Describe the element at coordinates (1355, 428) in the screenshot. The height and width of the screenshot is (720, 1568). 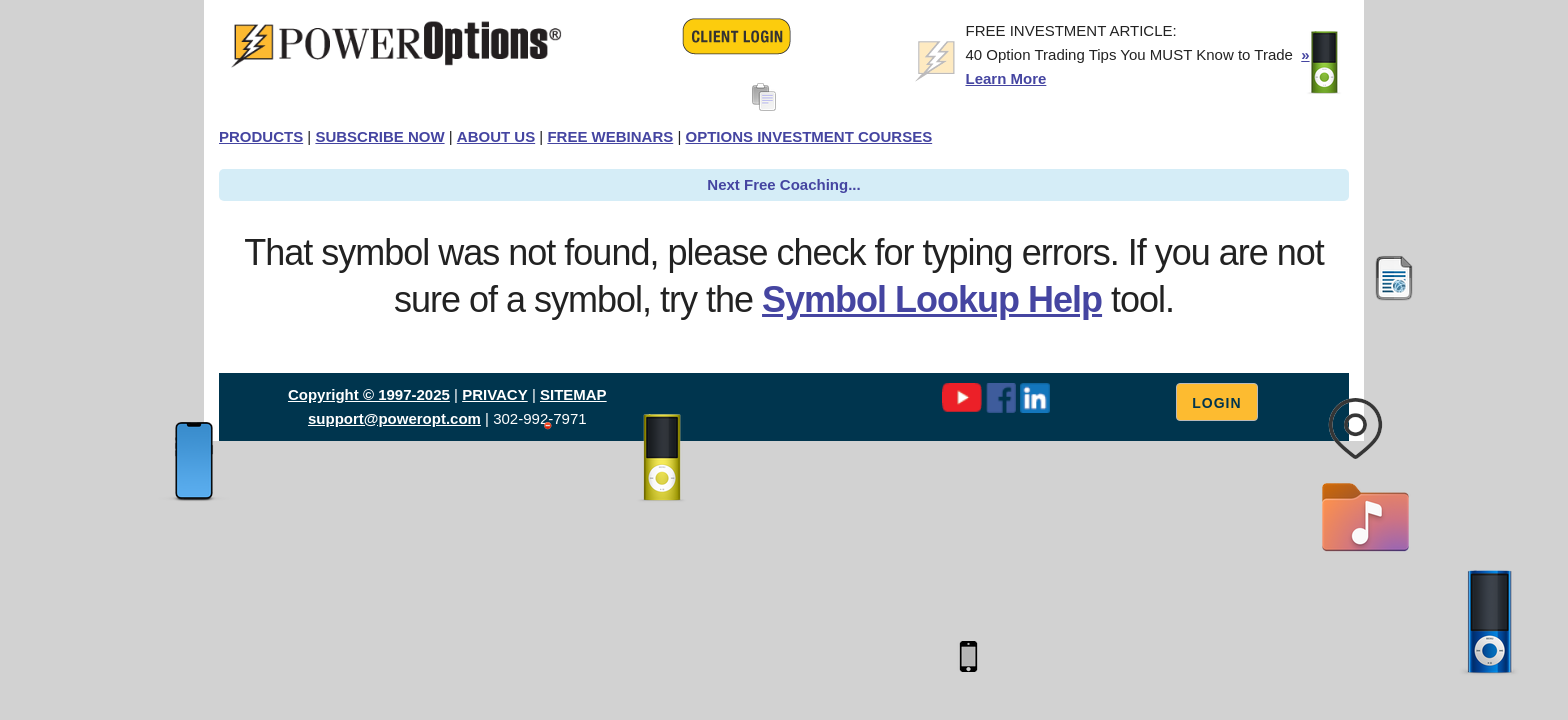
I see `access location settings` at that location.